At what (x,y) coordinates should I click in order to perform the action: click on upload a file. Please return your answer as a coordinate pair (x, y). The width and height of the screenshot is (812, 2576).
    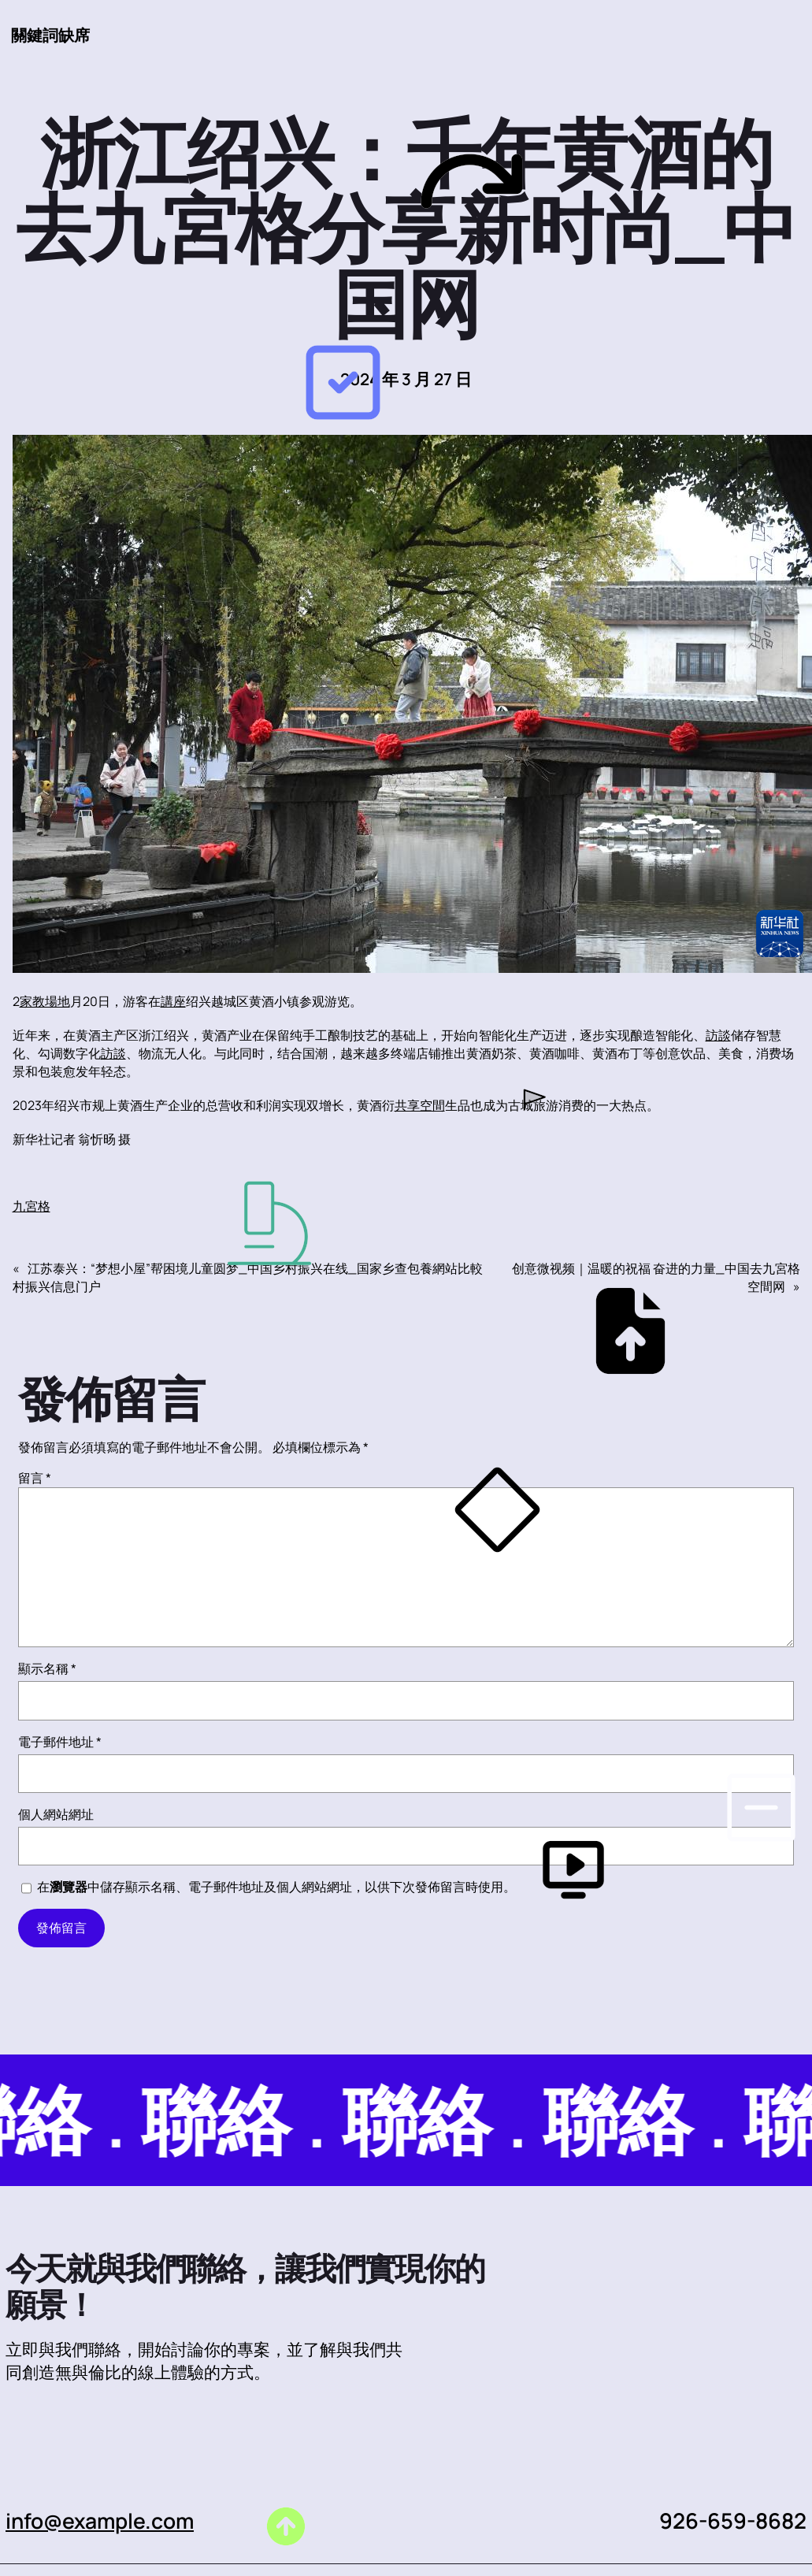
    Looking at the image, I should click on (630, 1331).